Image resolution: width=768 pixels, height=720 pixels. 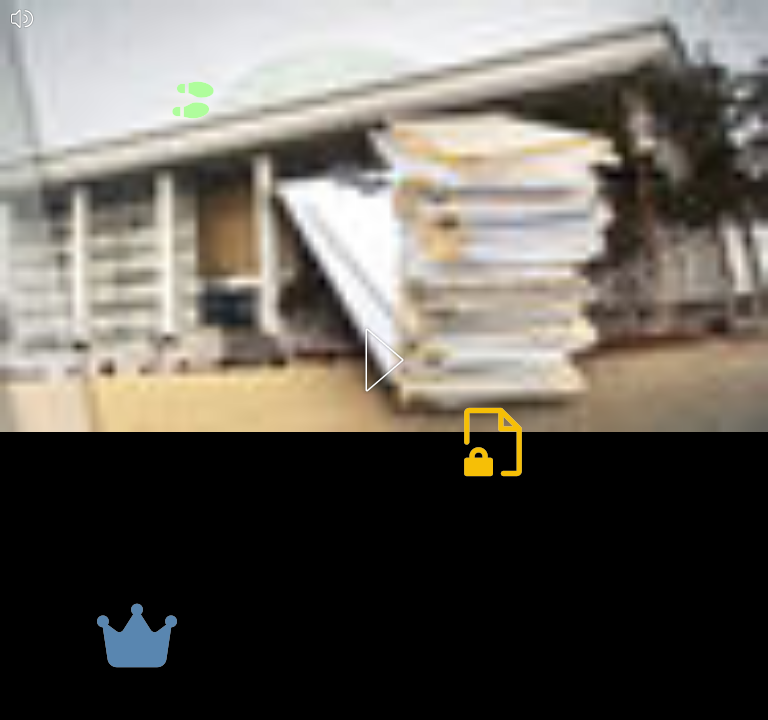 I want to click on access a password-protected file, so click(x=493, y=442).